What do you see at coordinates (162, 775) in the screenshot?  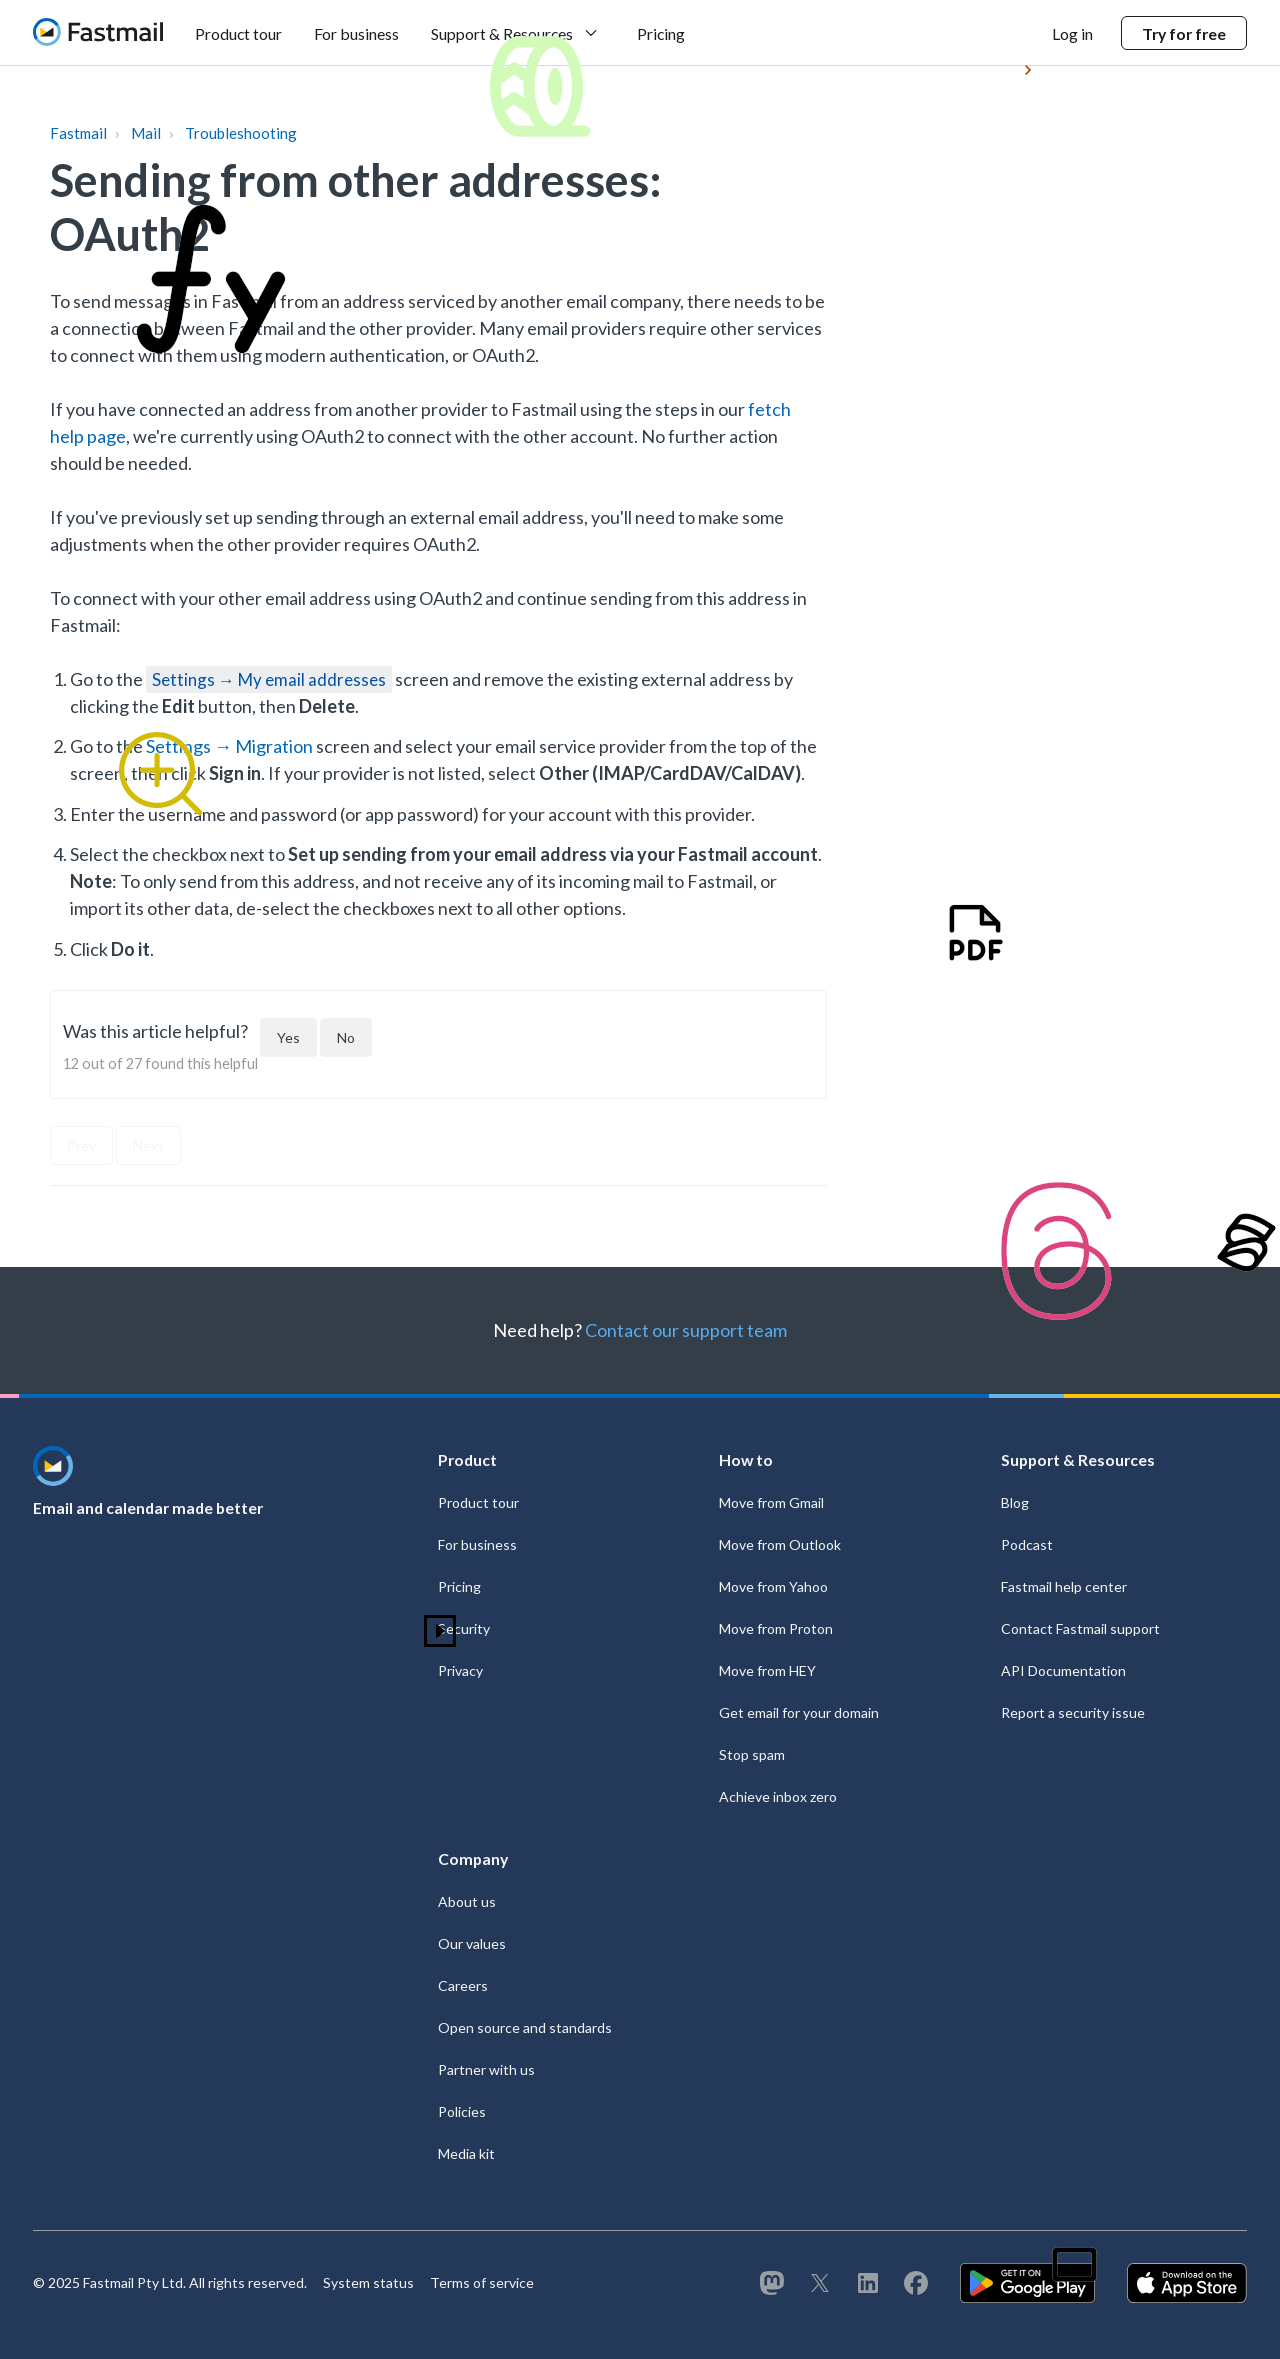 I see `zoom in on content or image` at bounding box center [162, 775].